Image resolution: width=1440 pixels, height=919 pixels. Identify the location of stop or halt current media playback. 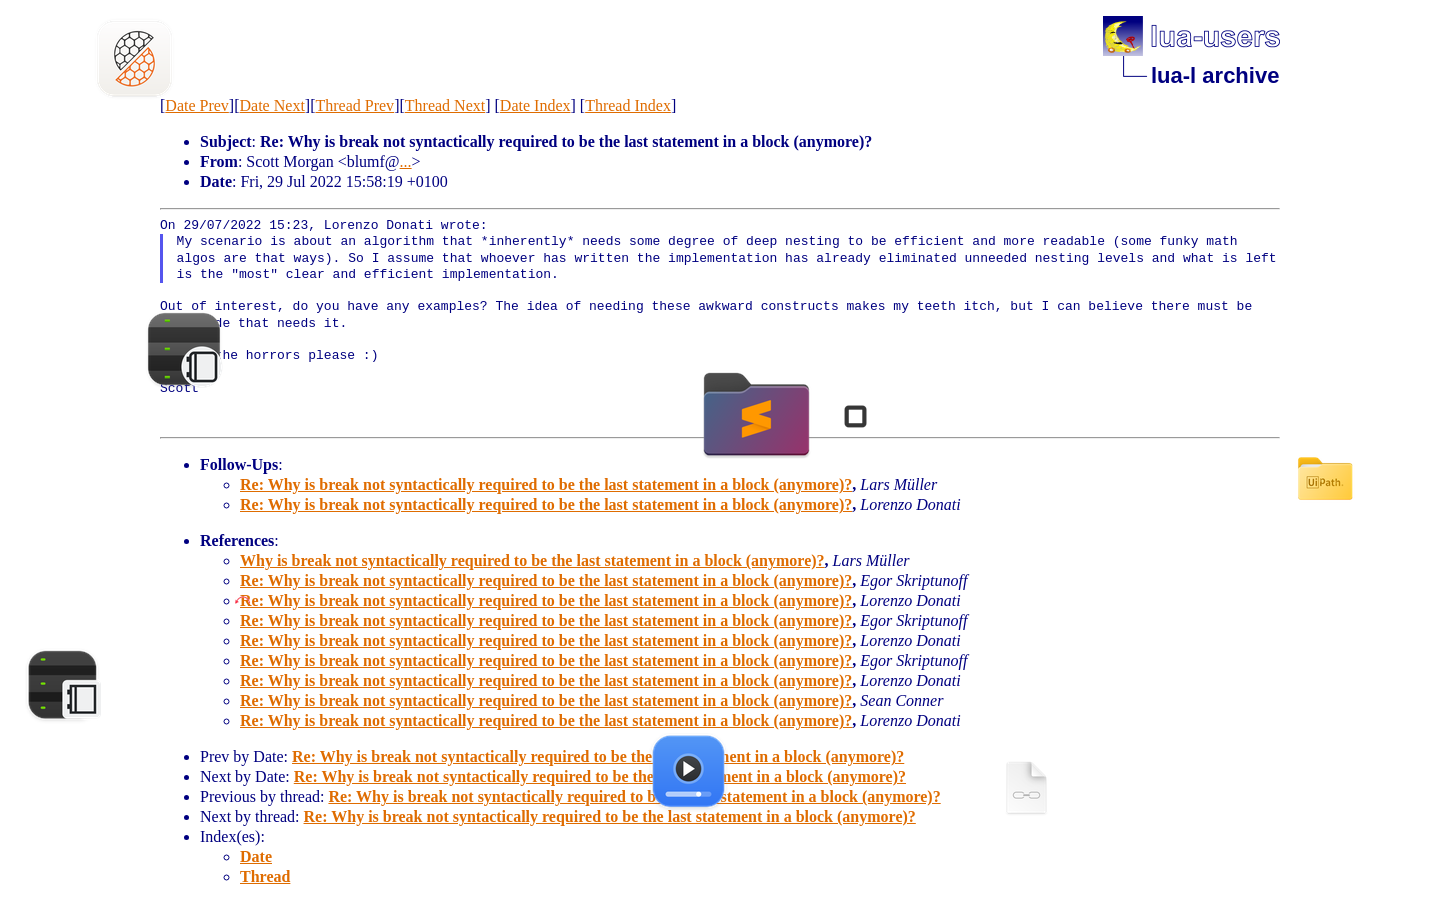
(875, 396).